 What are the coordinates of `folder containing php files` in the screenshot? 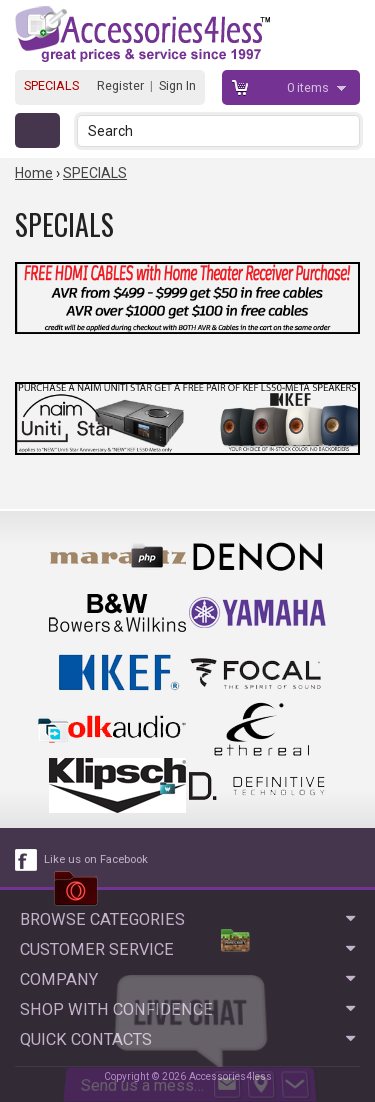 It's located at (147, 556).